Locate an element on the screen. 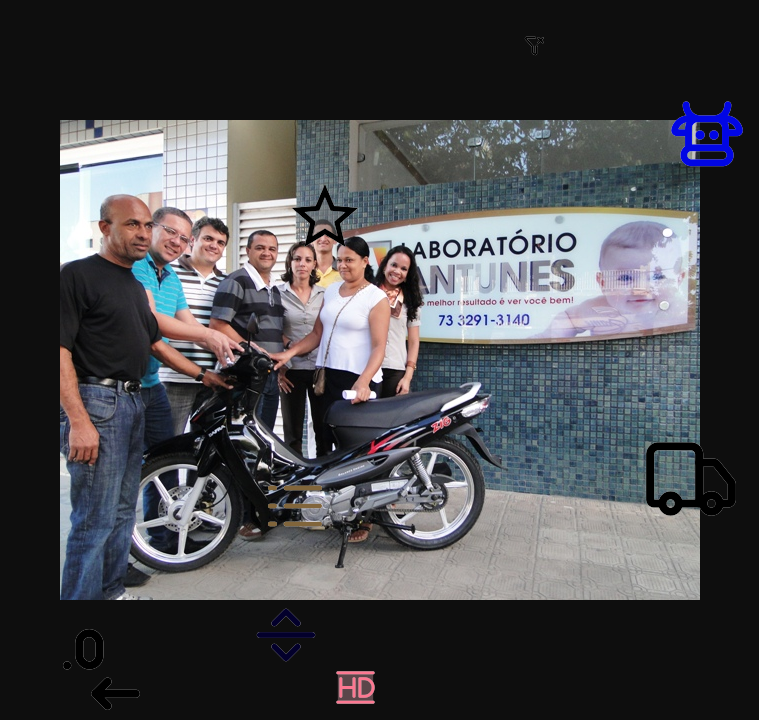 The width and height of the screenshot is (759, 720). adjust horizontal divider position is located at coordinates (286, 635).